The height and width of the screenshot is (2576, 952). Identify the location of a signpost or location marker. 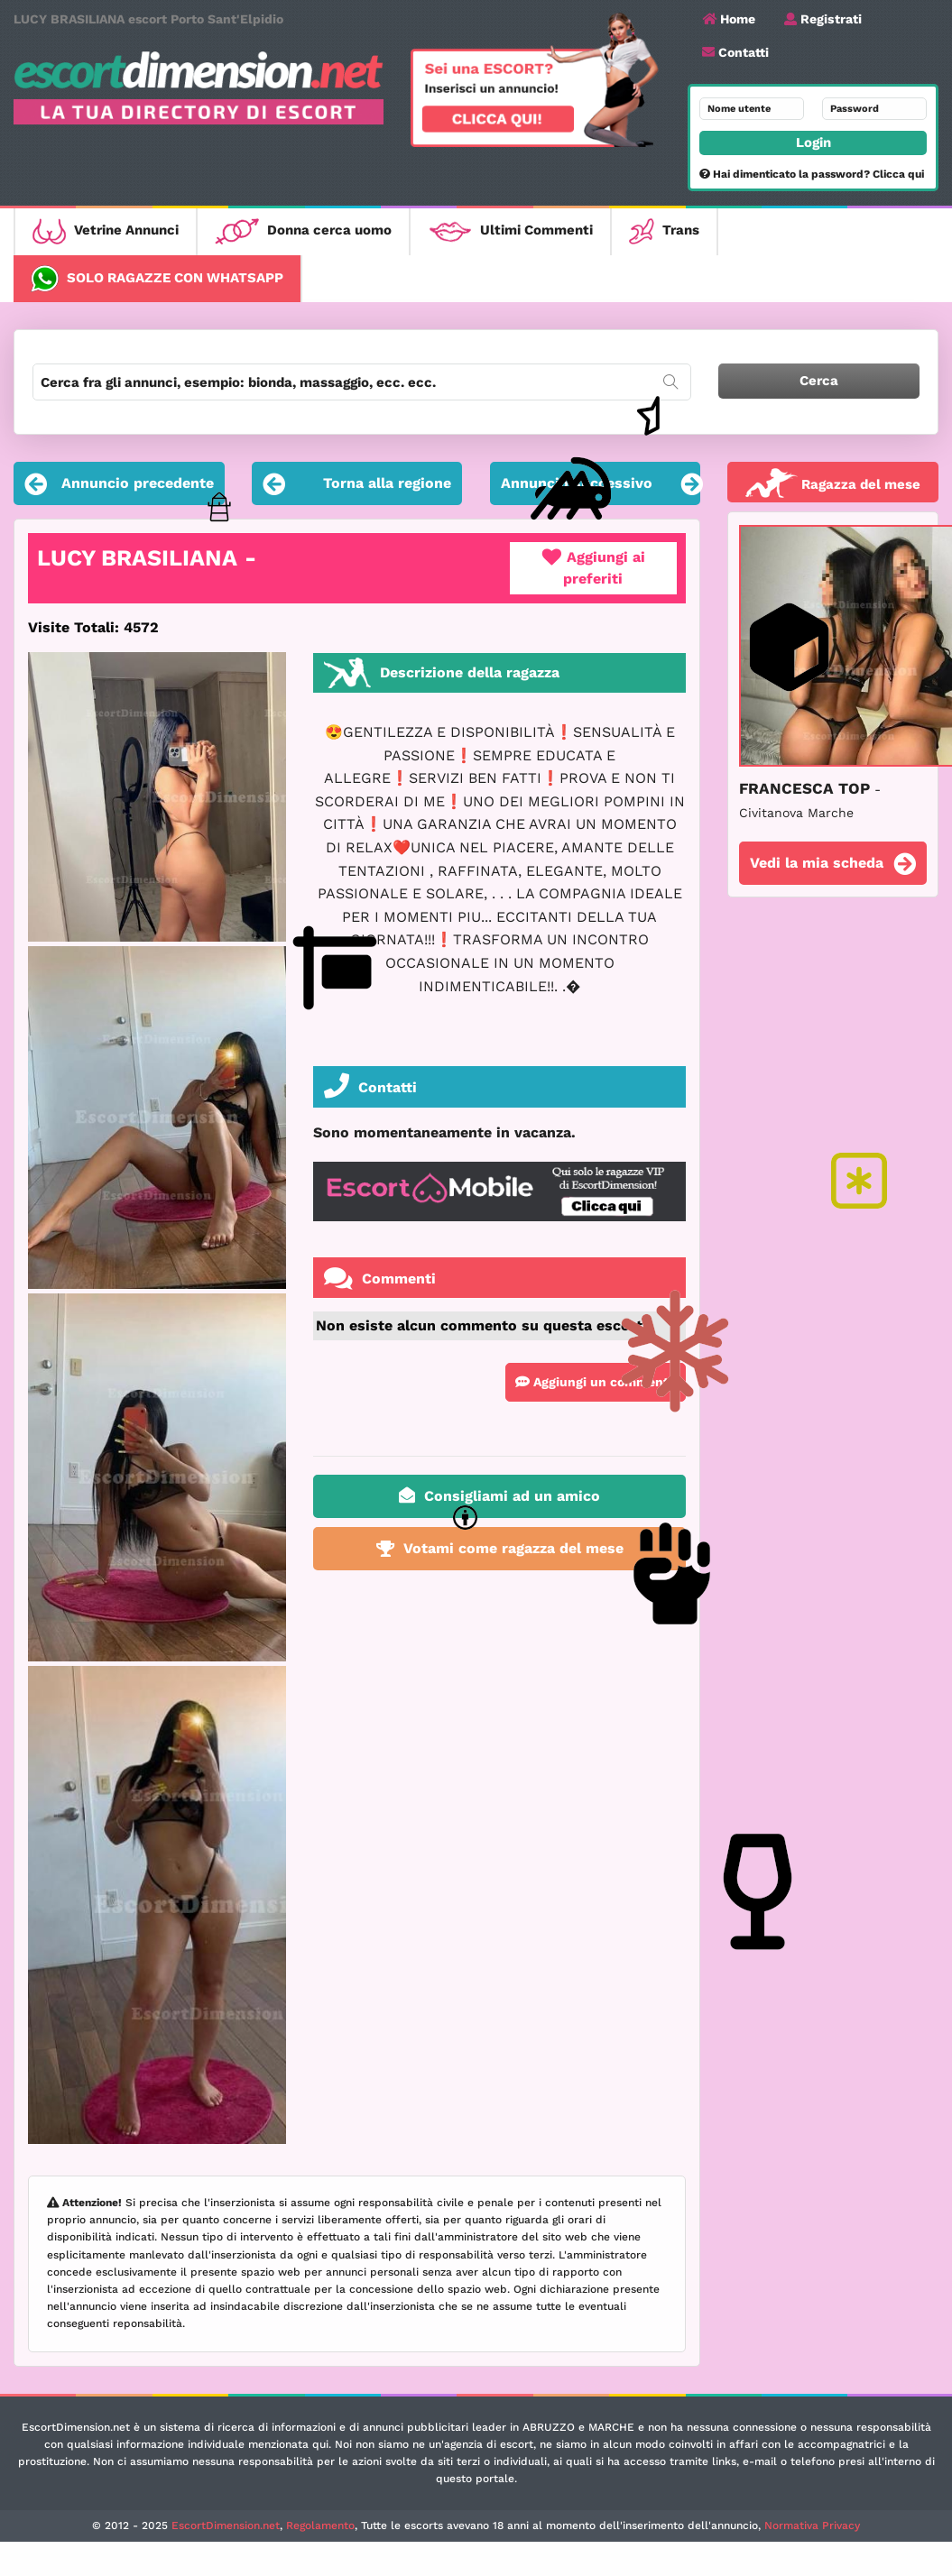
(335, 968).